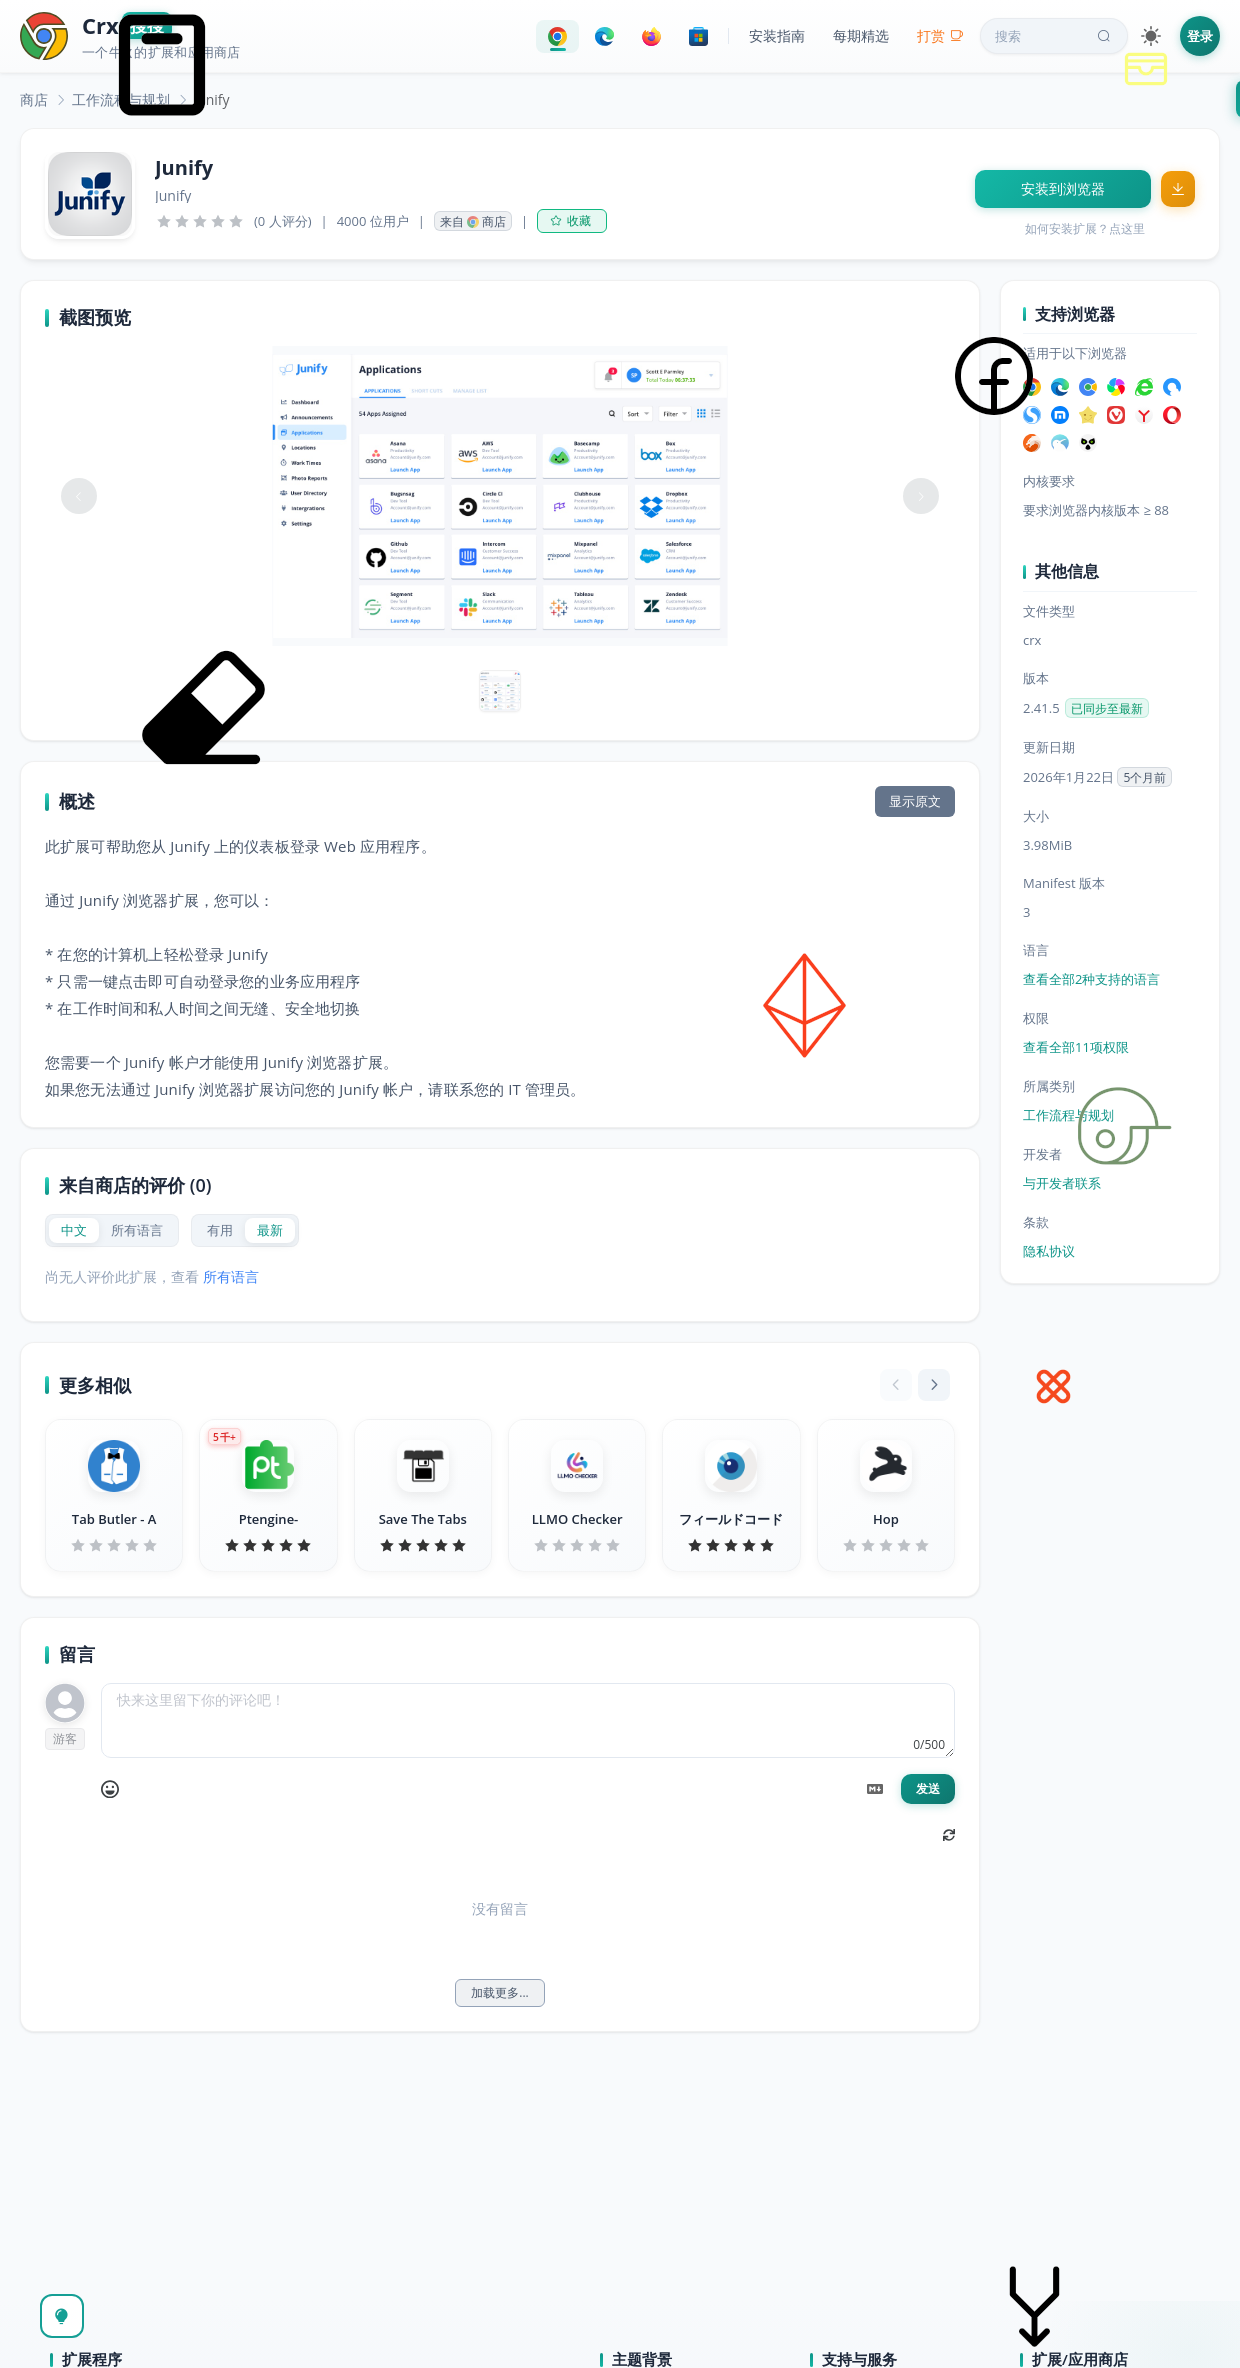 The height and width of the screenshot is (2368, 1240). What do you see at coordinates (1121, 1127) in the screenshot?
I see `view baseball or sports content` at bounding box center [1121, 1127].